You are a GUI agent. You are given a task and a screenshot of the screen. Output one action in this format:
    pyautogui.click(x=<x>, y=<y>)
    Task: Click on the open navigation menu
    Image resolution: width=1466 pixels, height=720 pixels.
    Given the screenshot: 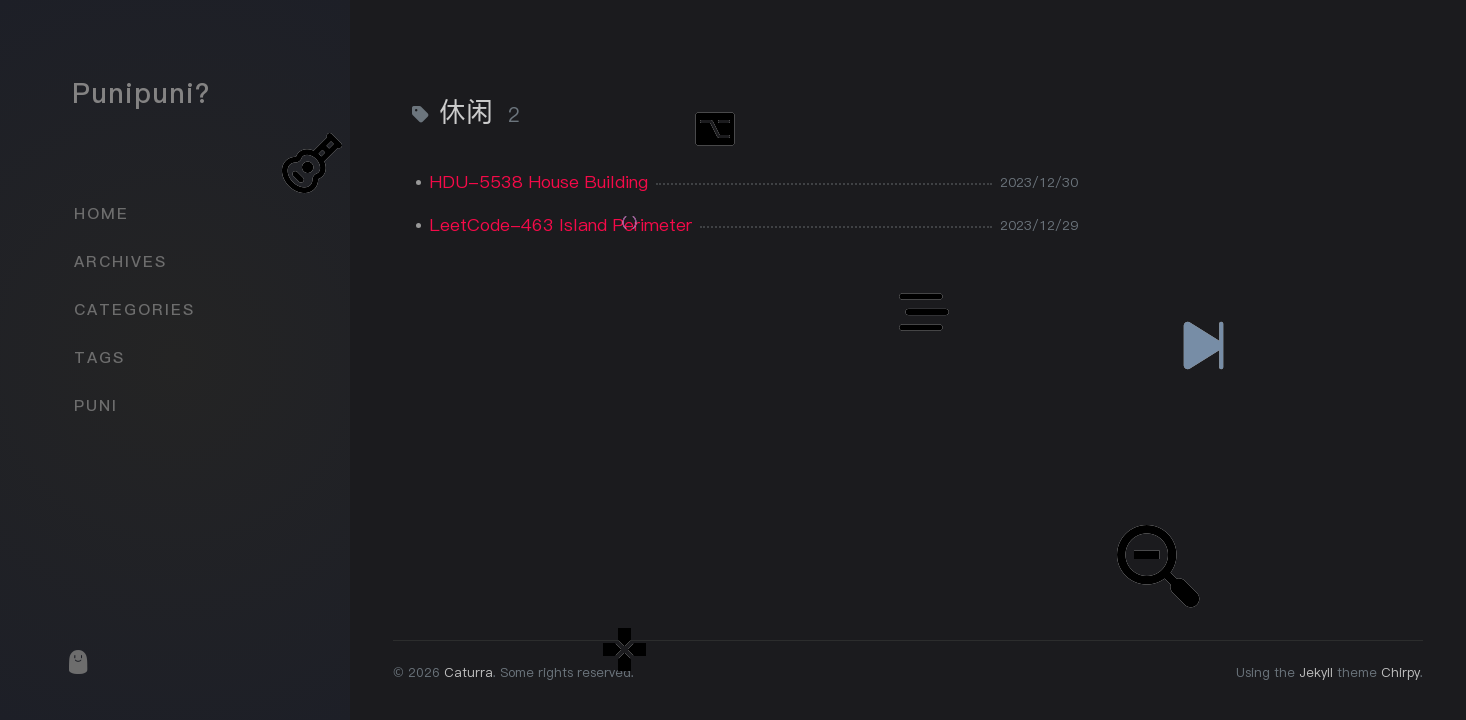 What is the action you would take?
    pyautogui.click(x=924, y=312)
    